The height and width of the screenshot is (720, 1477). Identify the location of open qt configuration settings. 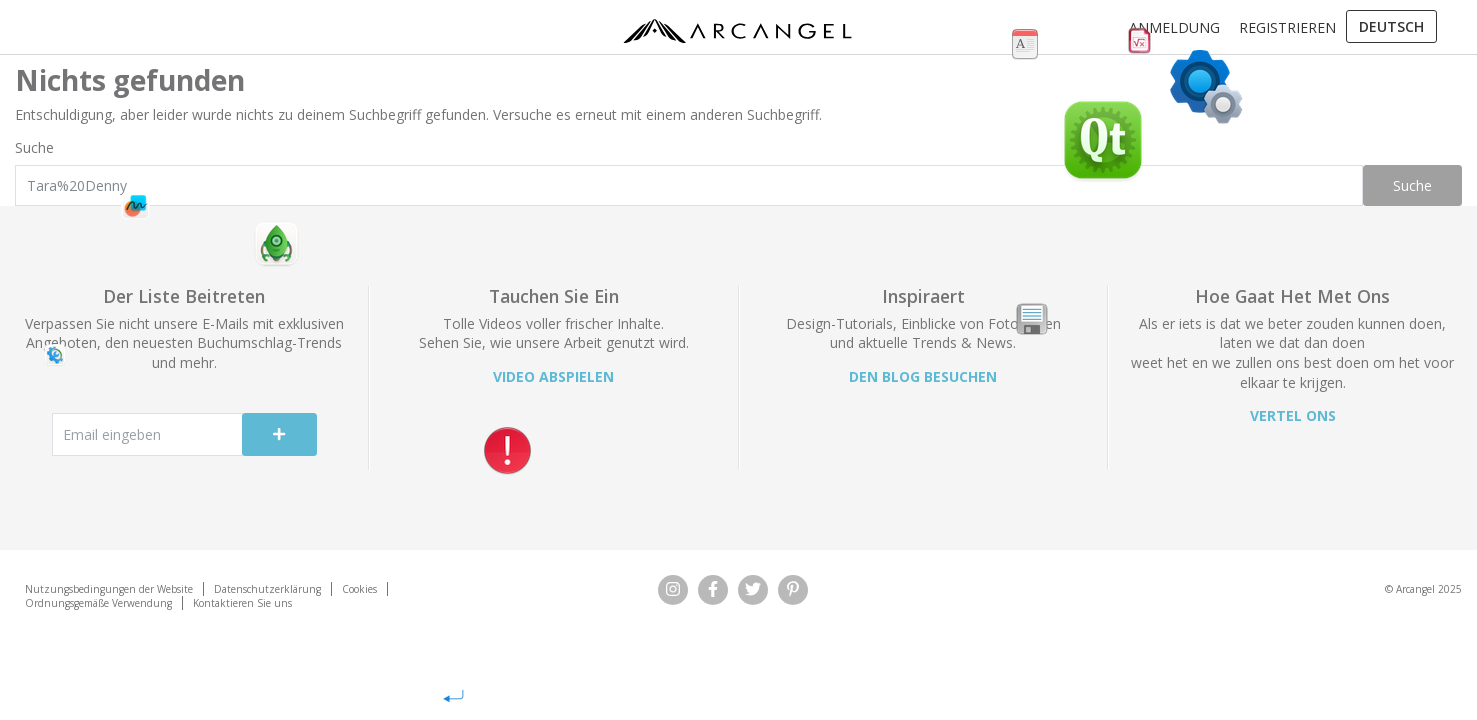
(1103, 140).